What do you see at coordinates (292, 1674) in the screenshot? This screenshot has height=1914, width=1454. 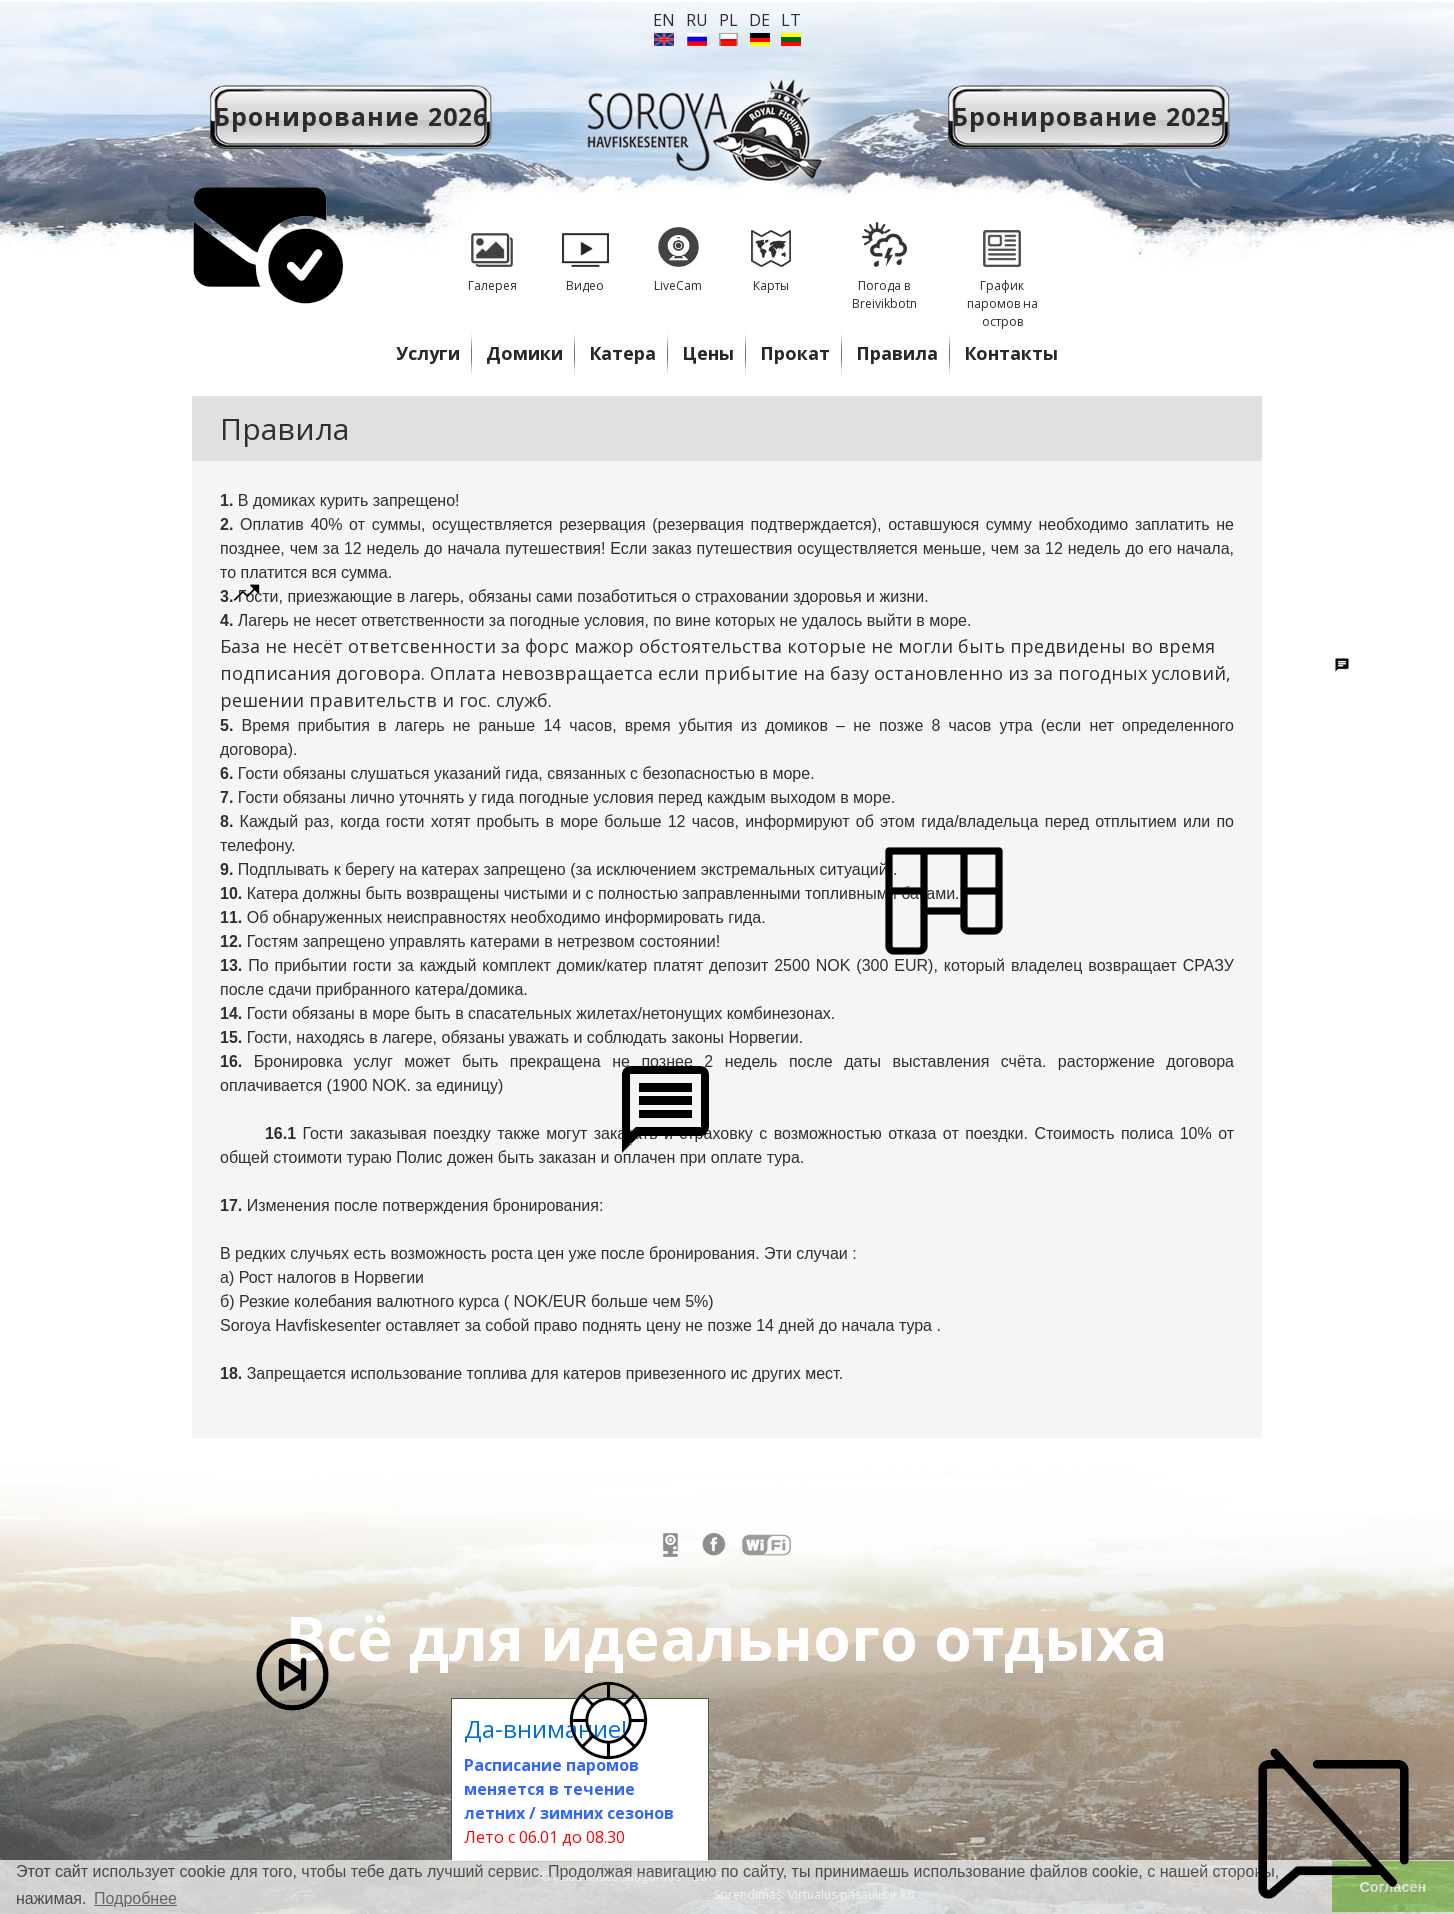 I see `skip to the next track or media item` at bounding box center [292, 1674].